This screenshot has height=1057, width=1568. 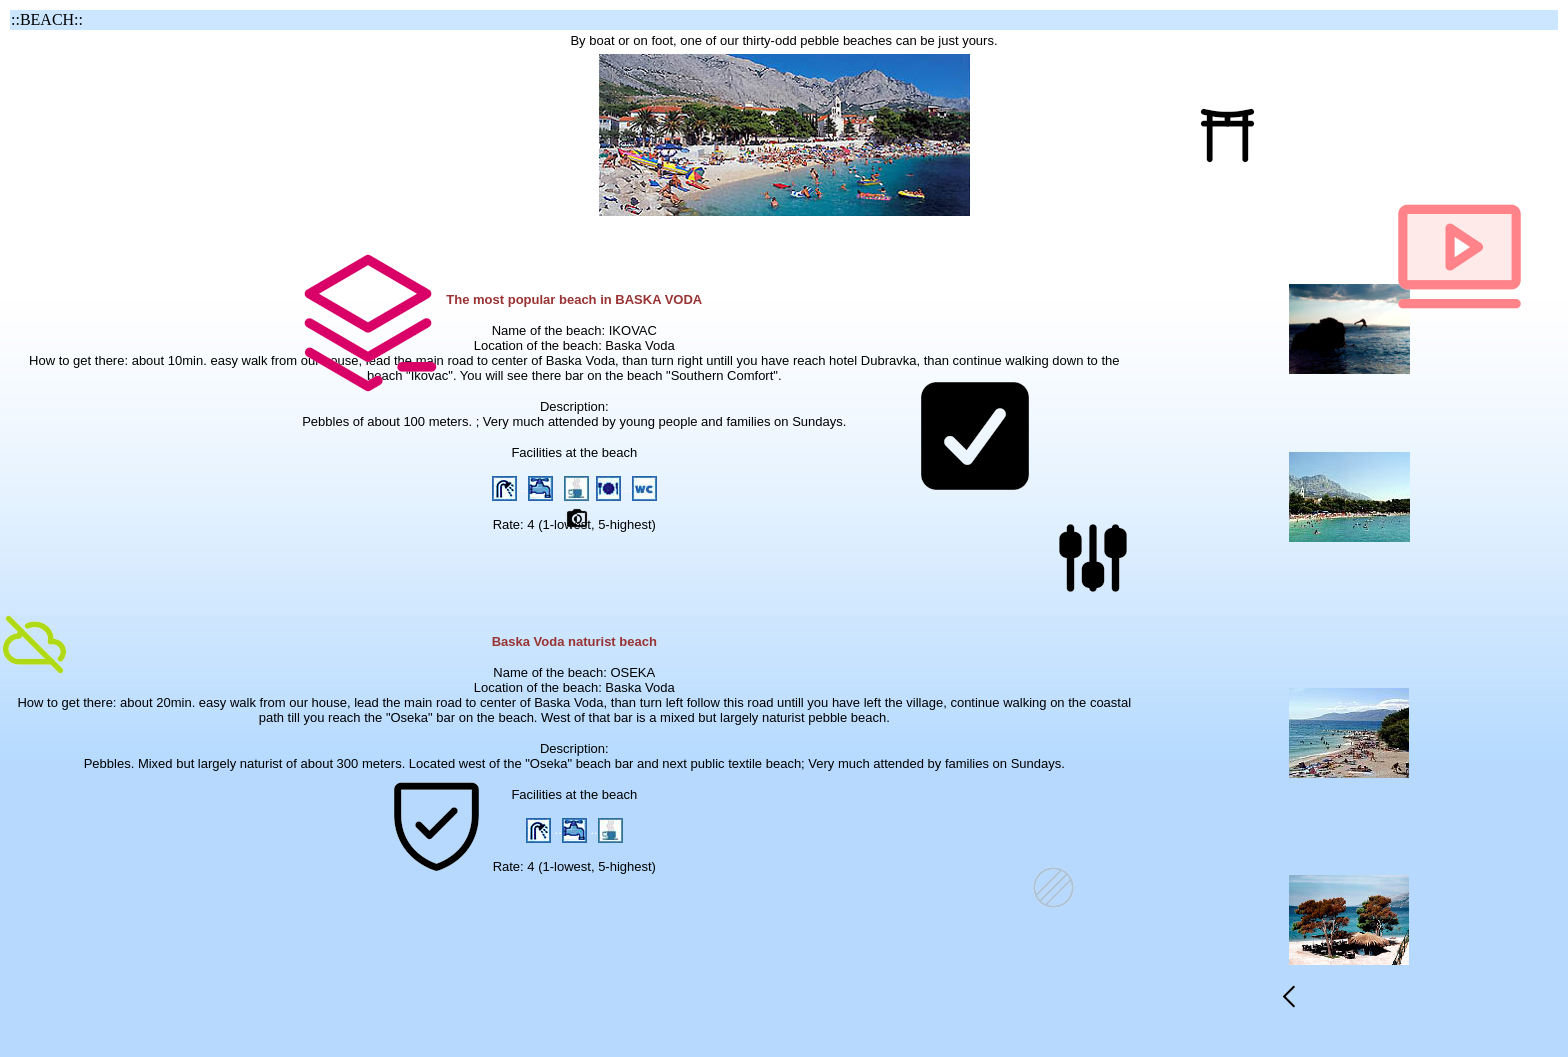 What do you see at coordinates (34, 644) in the screenshot?
I see `cloud sync or storage is unavailable` at bounding box center [34, 644].